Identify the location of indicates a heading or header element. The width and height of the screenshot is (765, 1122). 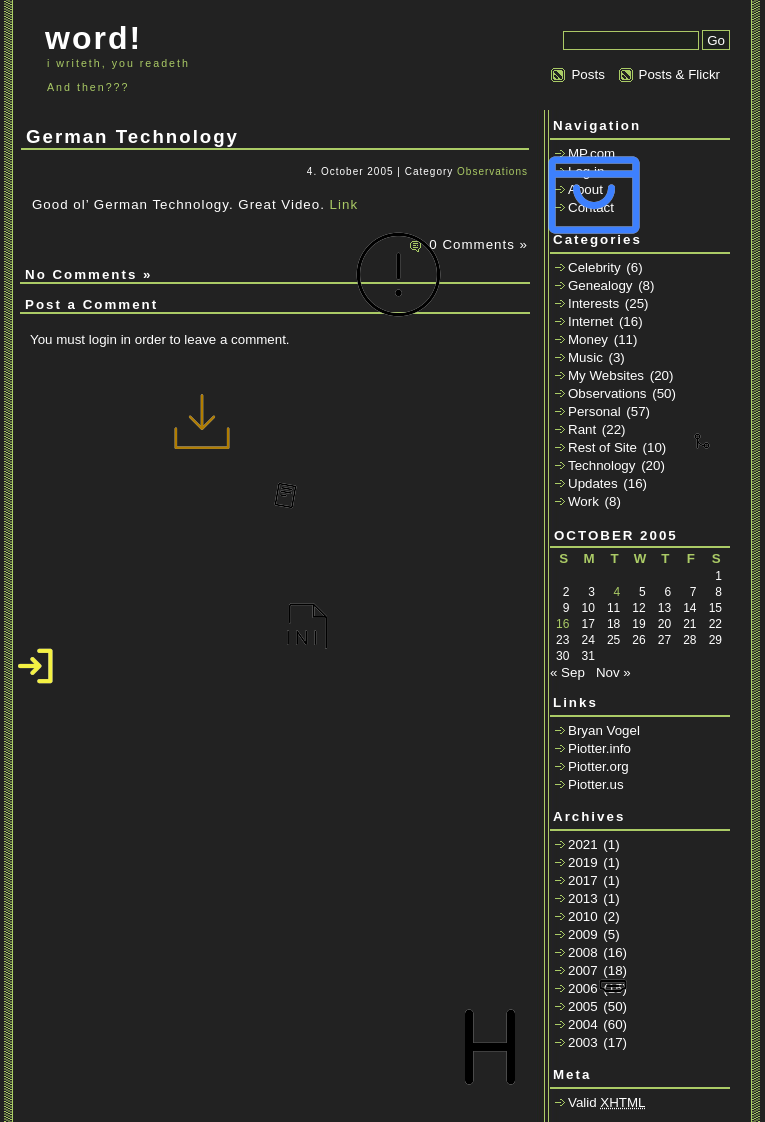
(490, 1047).